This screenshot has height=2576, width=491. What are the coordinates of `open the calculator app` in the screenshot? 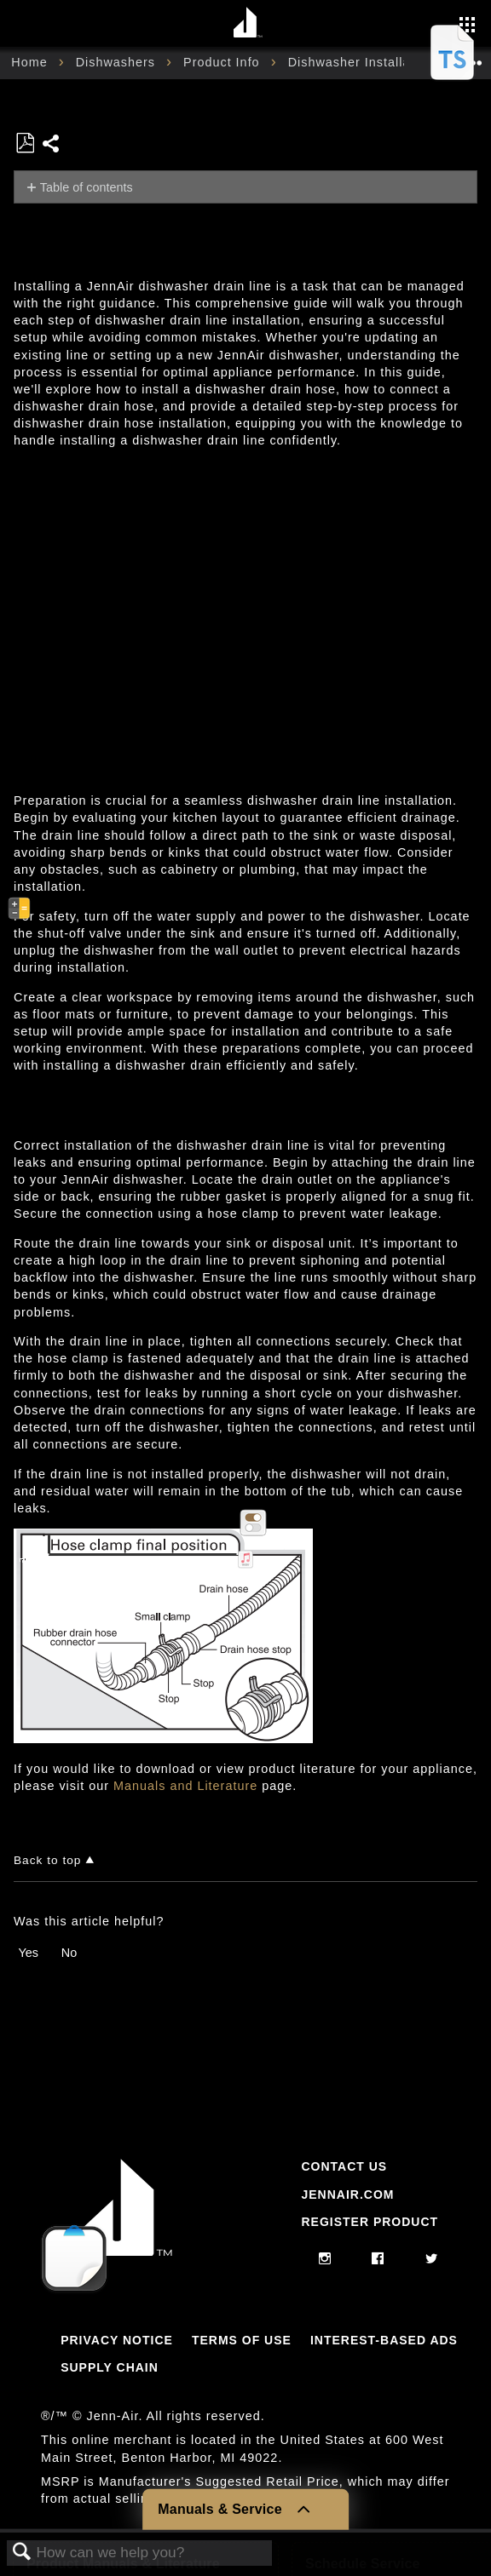 It's located at (19, 908).